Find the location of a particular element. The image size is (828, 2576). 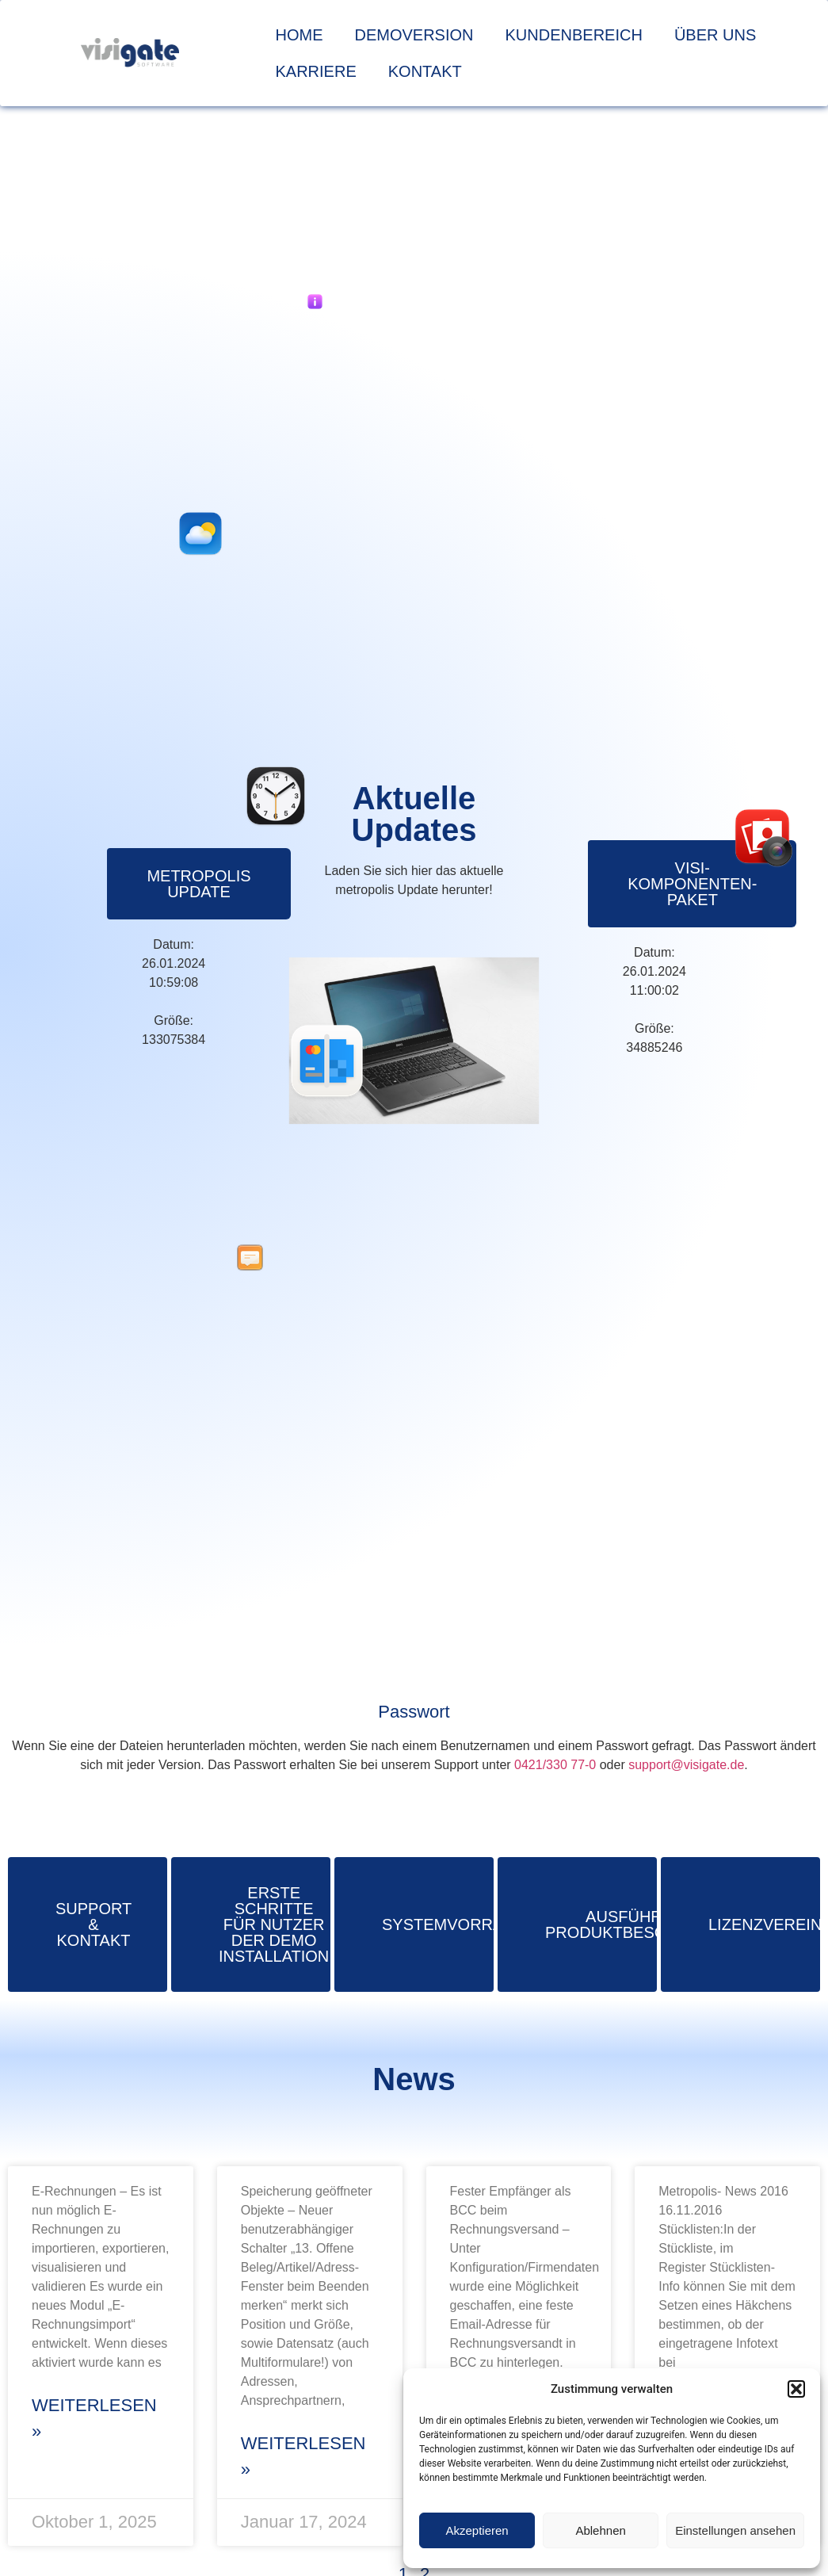

open obfuscate app for redacting sensitive information is located at coordinates (326, 1061).